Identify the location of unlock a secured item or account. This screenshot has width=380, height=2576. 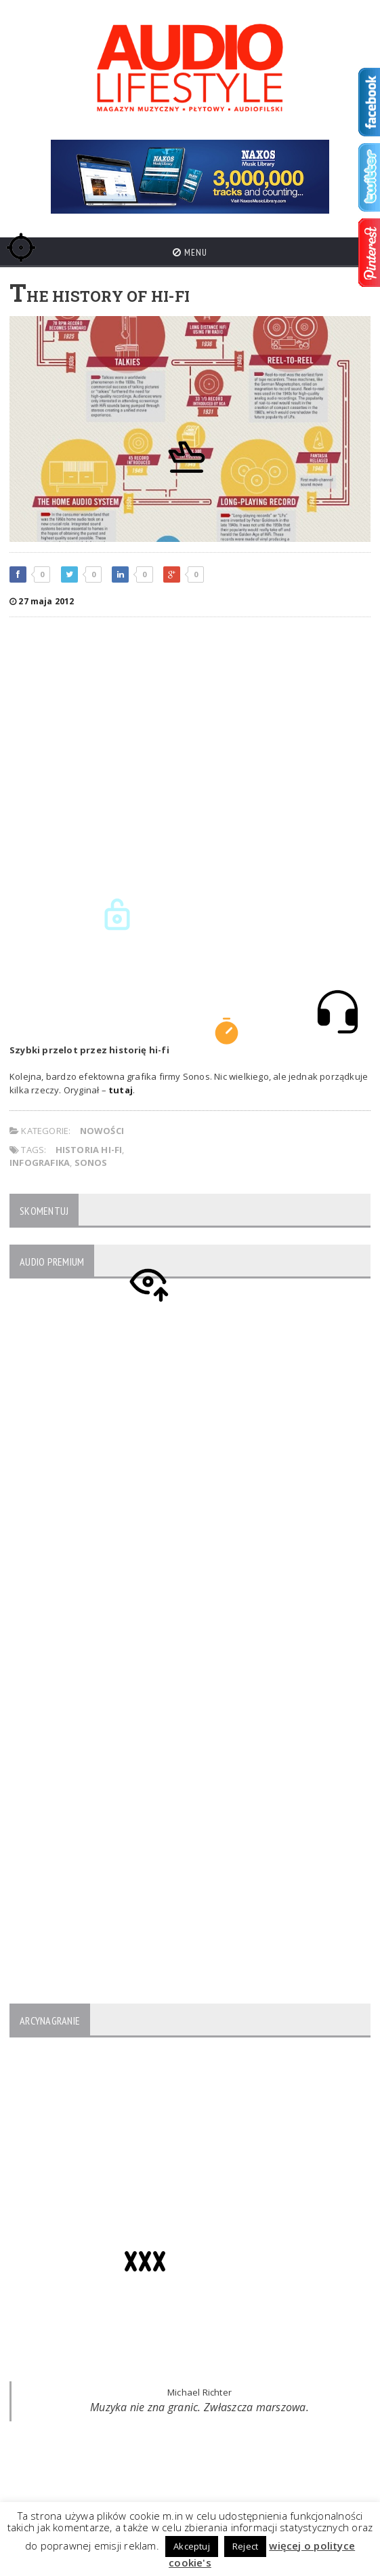
(117, 914).